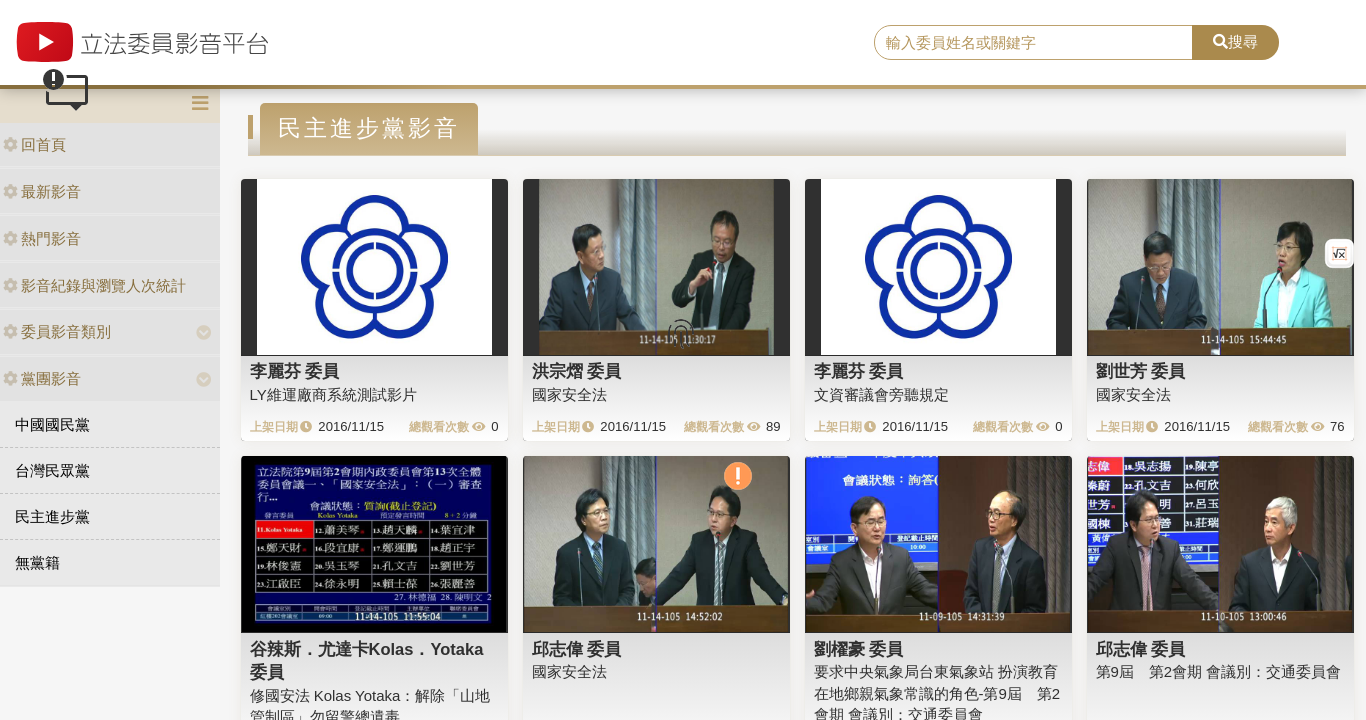 Image resolution: width=1366 pixels, height=720 pixels. What do you see at coordinates (67, 90) in the screenshot?
I see `manage notification settings` at bounding box center [67, 90].